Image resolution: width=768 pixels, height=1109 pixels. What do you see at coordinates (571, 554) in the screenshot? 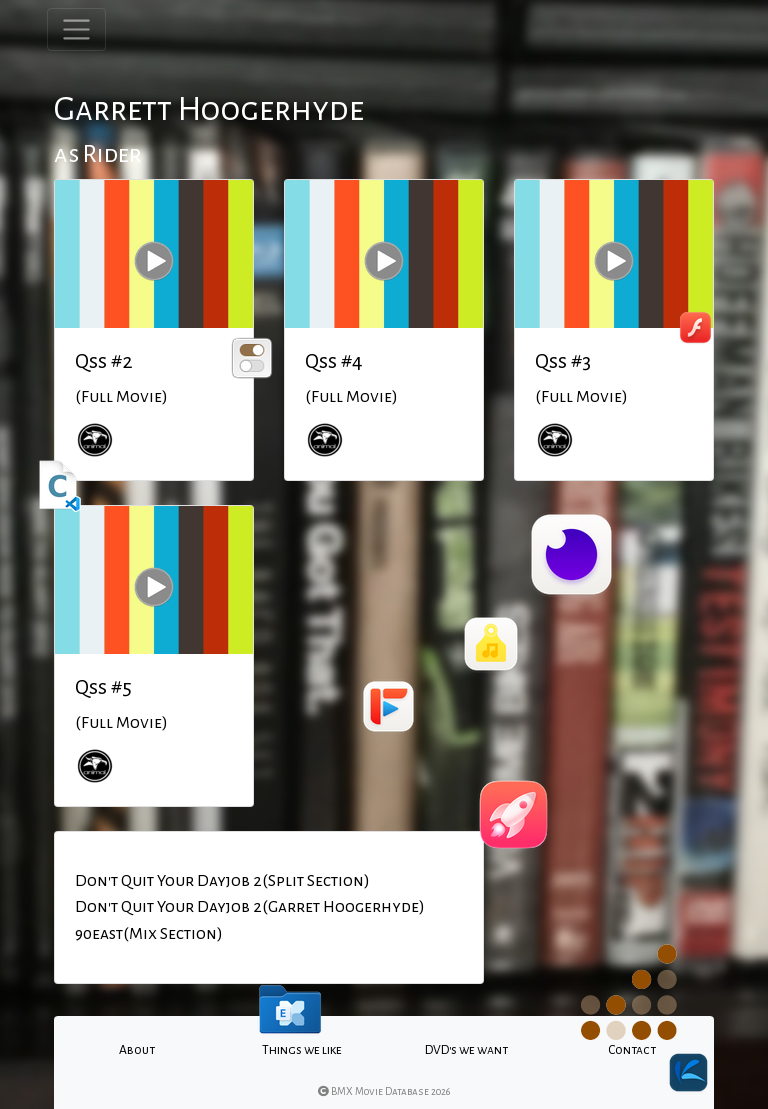
I see `open insomnia api client` at bounding box center [571, 554].